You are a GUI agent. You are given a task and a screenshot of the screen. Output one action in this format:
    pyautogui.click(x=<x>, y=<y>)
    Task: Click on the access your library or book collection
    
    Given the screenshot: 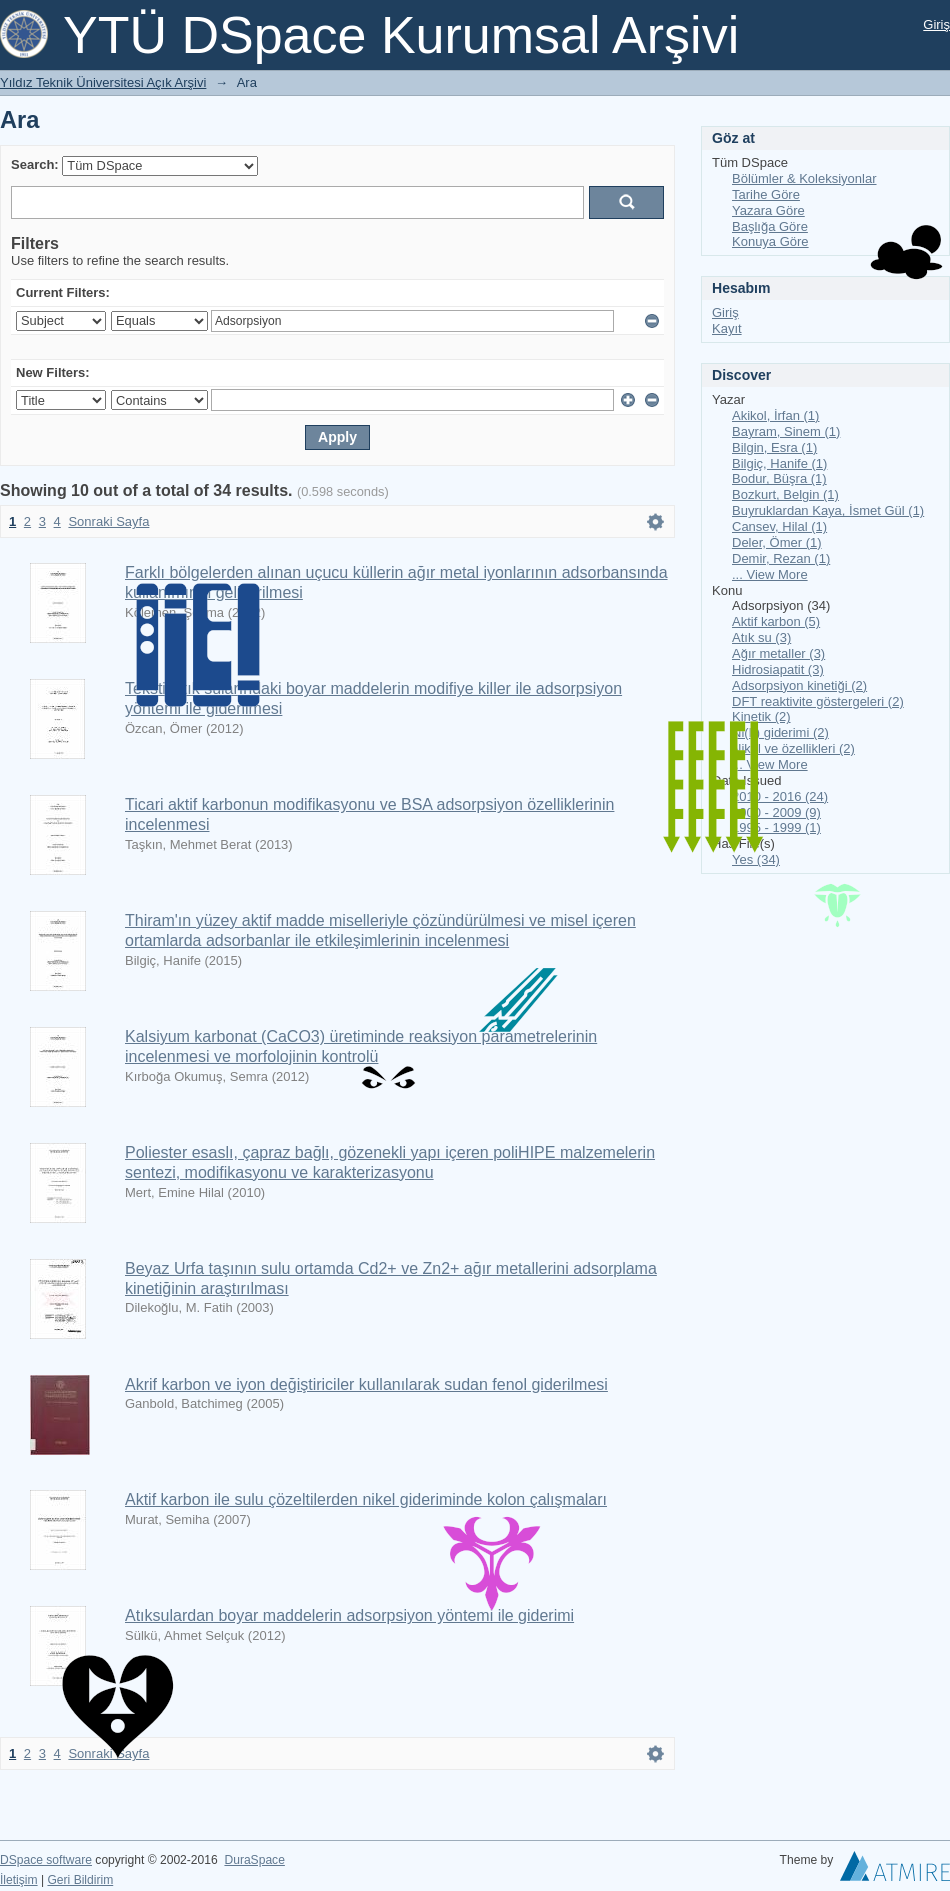 What is the action you would take?
    pyautogui.click(x=198, y=645)
    